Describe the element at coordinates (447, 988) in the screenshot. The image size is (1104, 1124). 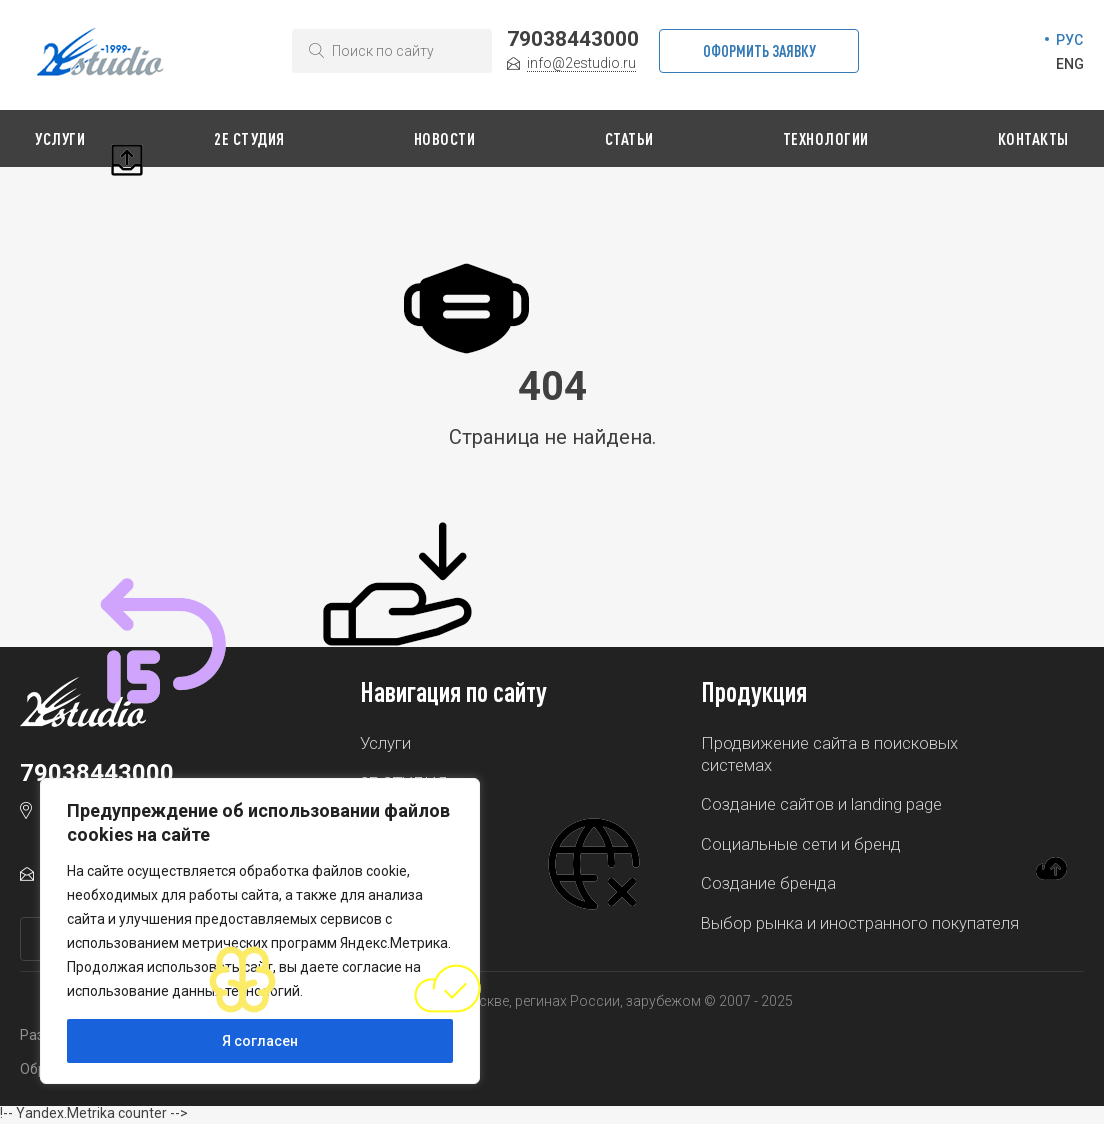
I see `file successfully uploaded to cloud storage` at that location.